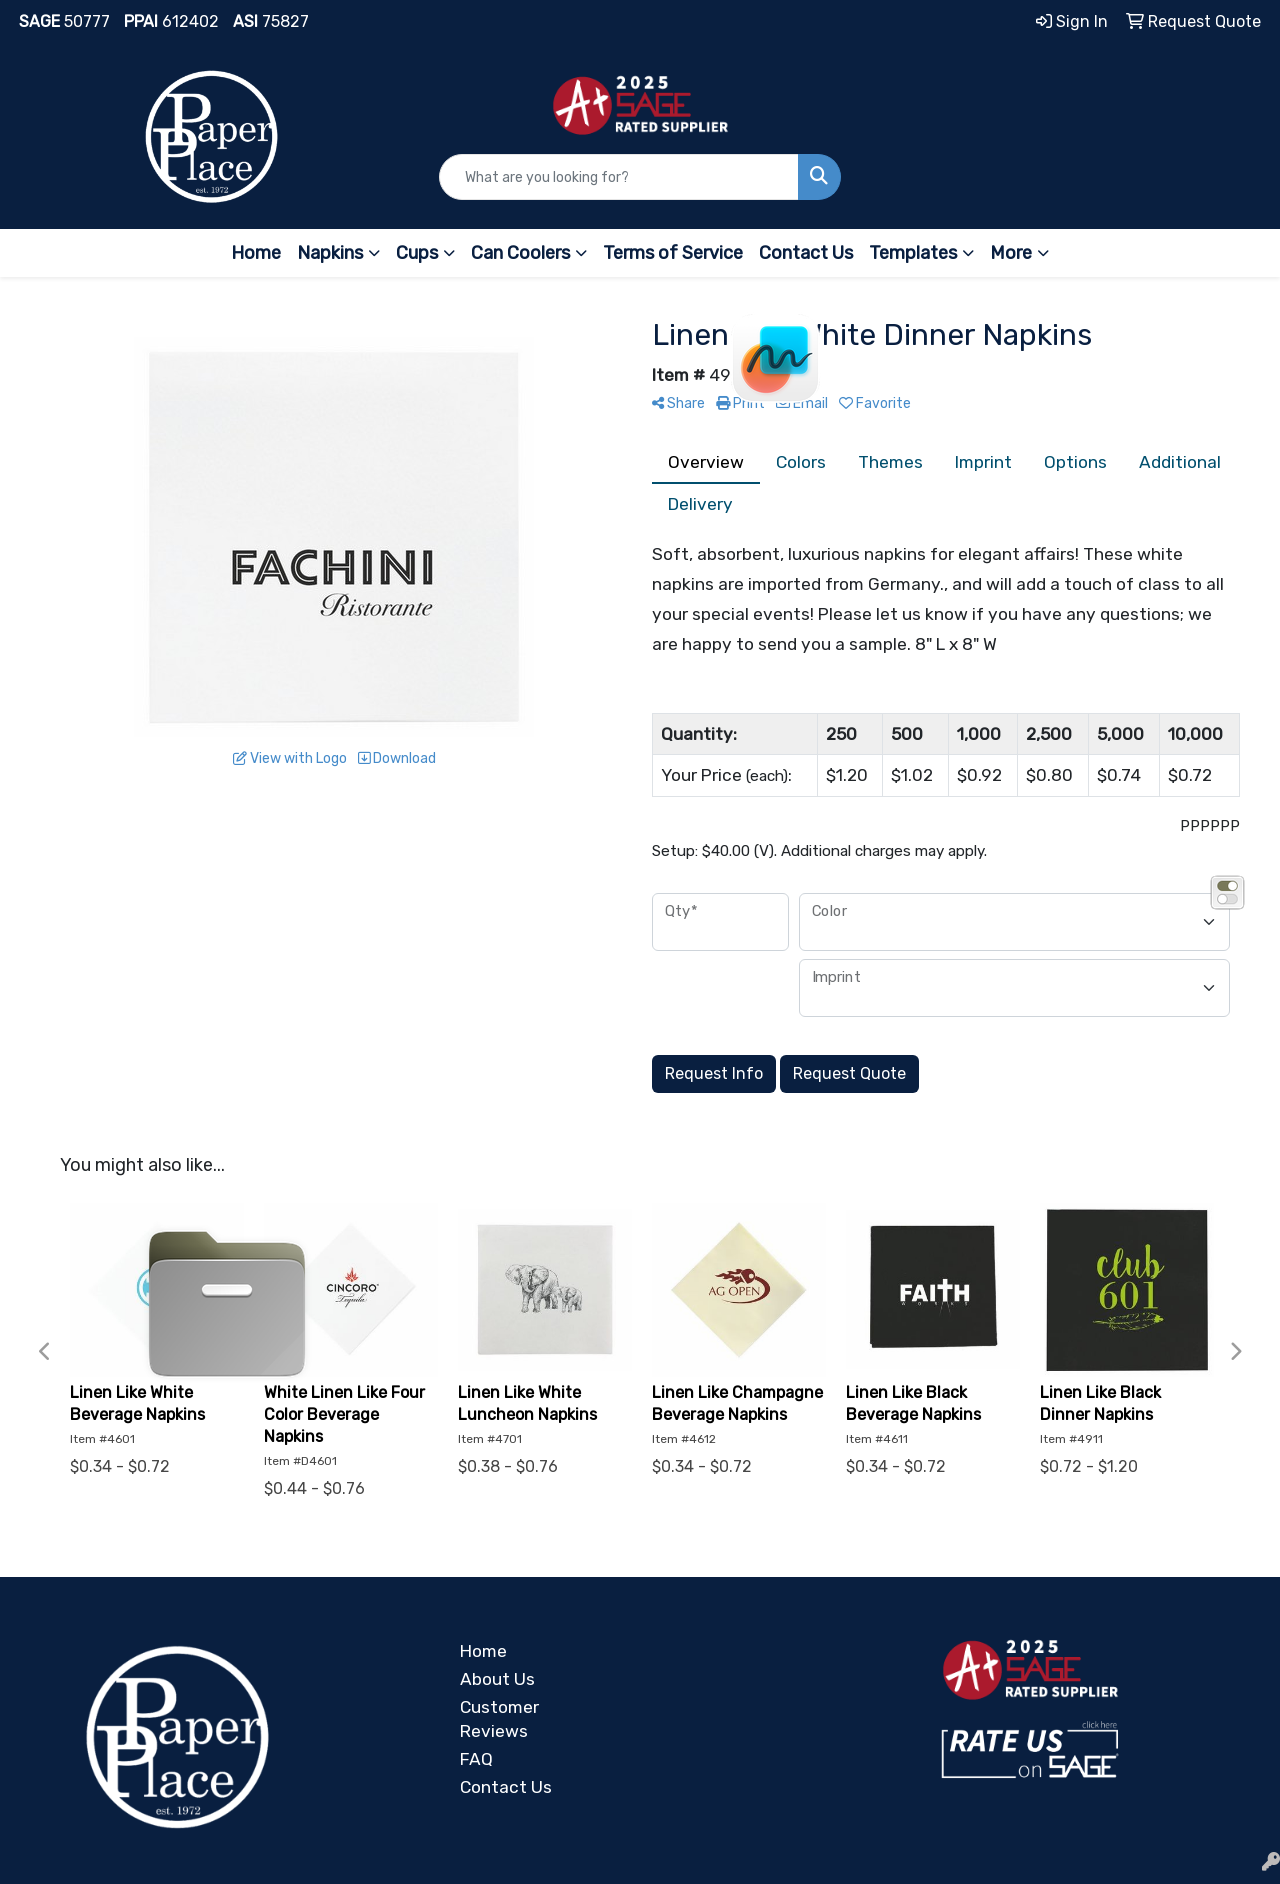 This screenshot has height=1884, width=1280. I want to click on open freeform app for brainstorming and sketching, so click(775, 358).